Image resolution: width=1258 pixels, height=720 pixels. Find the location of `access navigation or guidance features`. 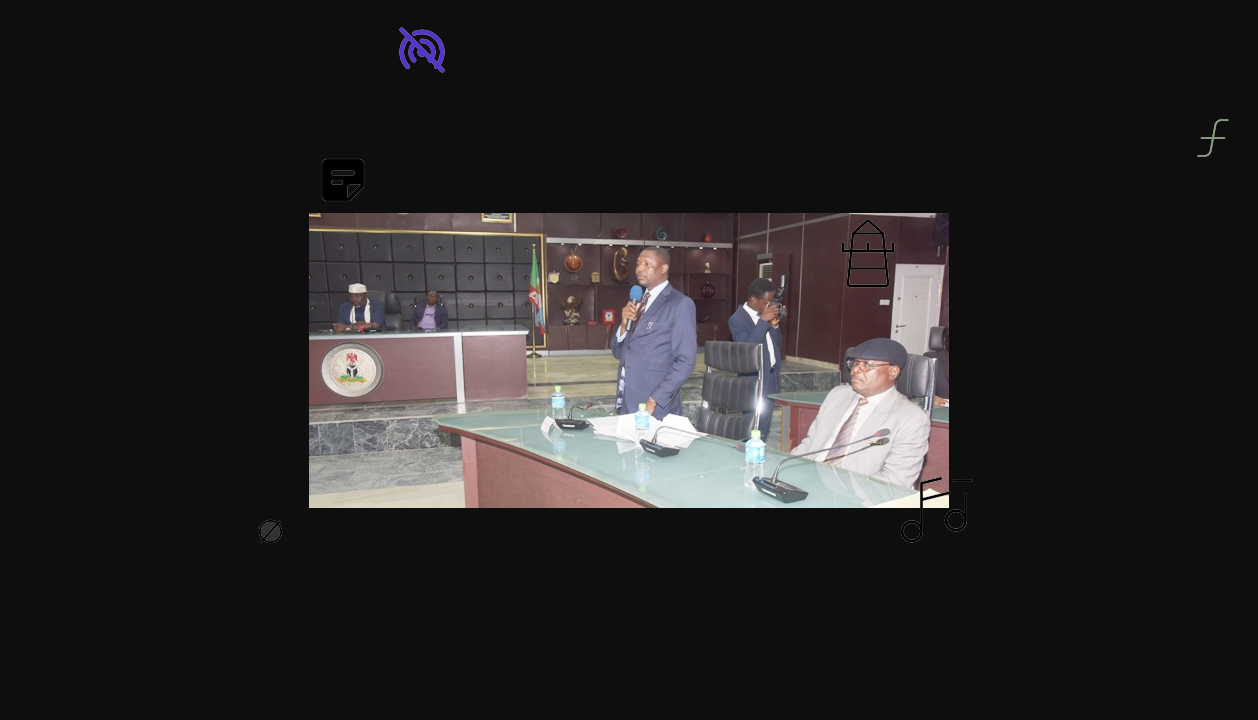

access navigation or guidance features is located at coordinates (868, 256).